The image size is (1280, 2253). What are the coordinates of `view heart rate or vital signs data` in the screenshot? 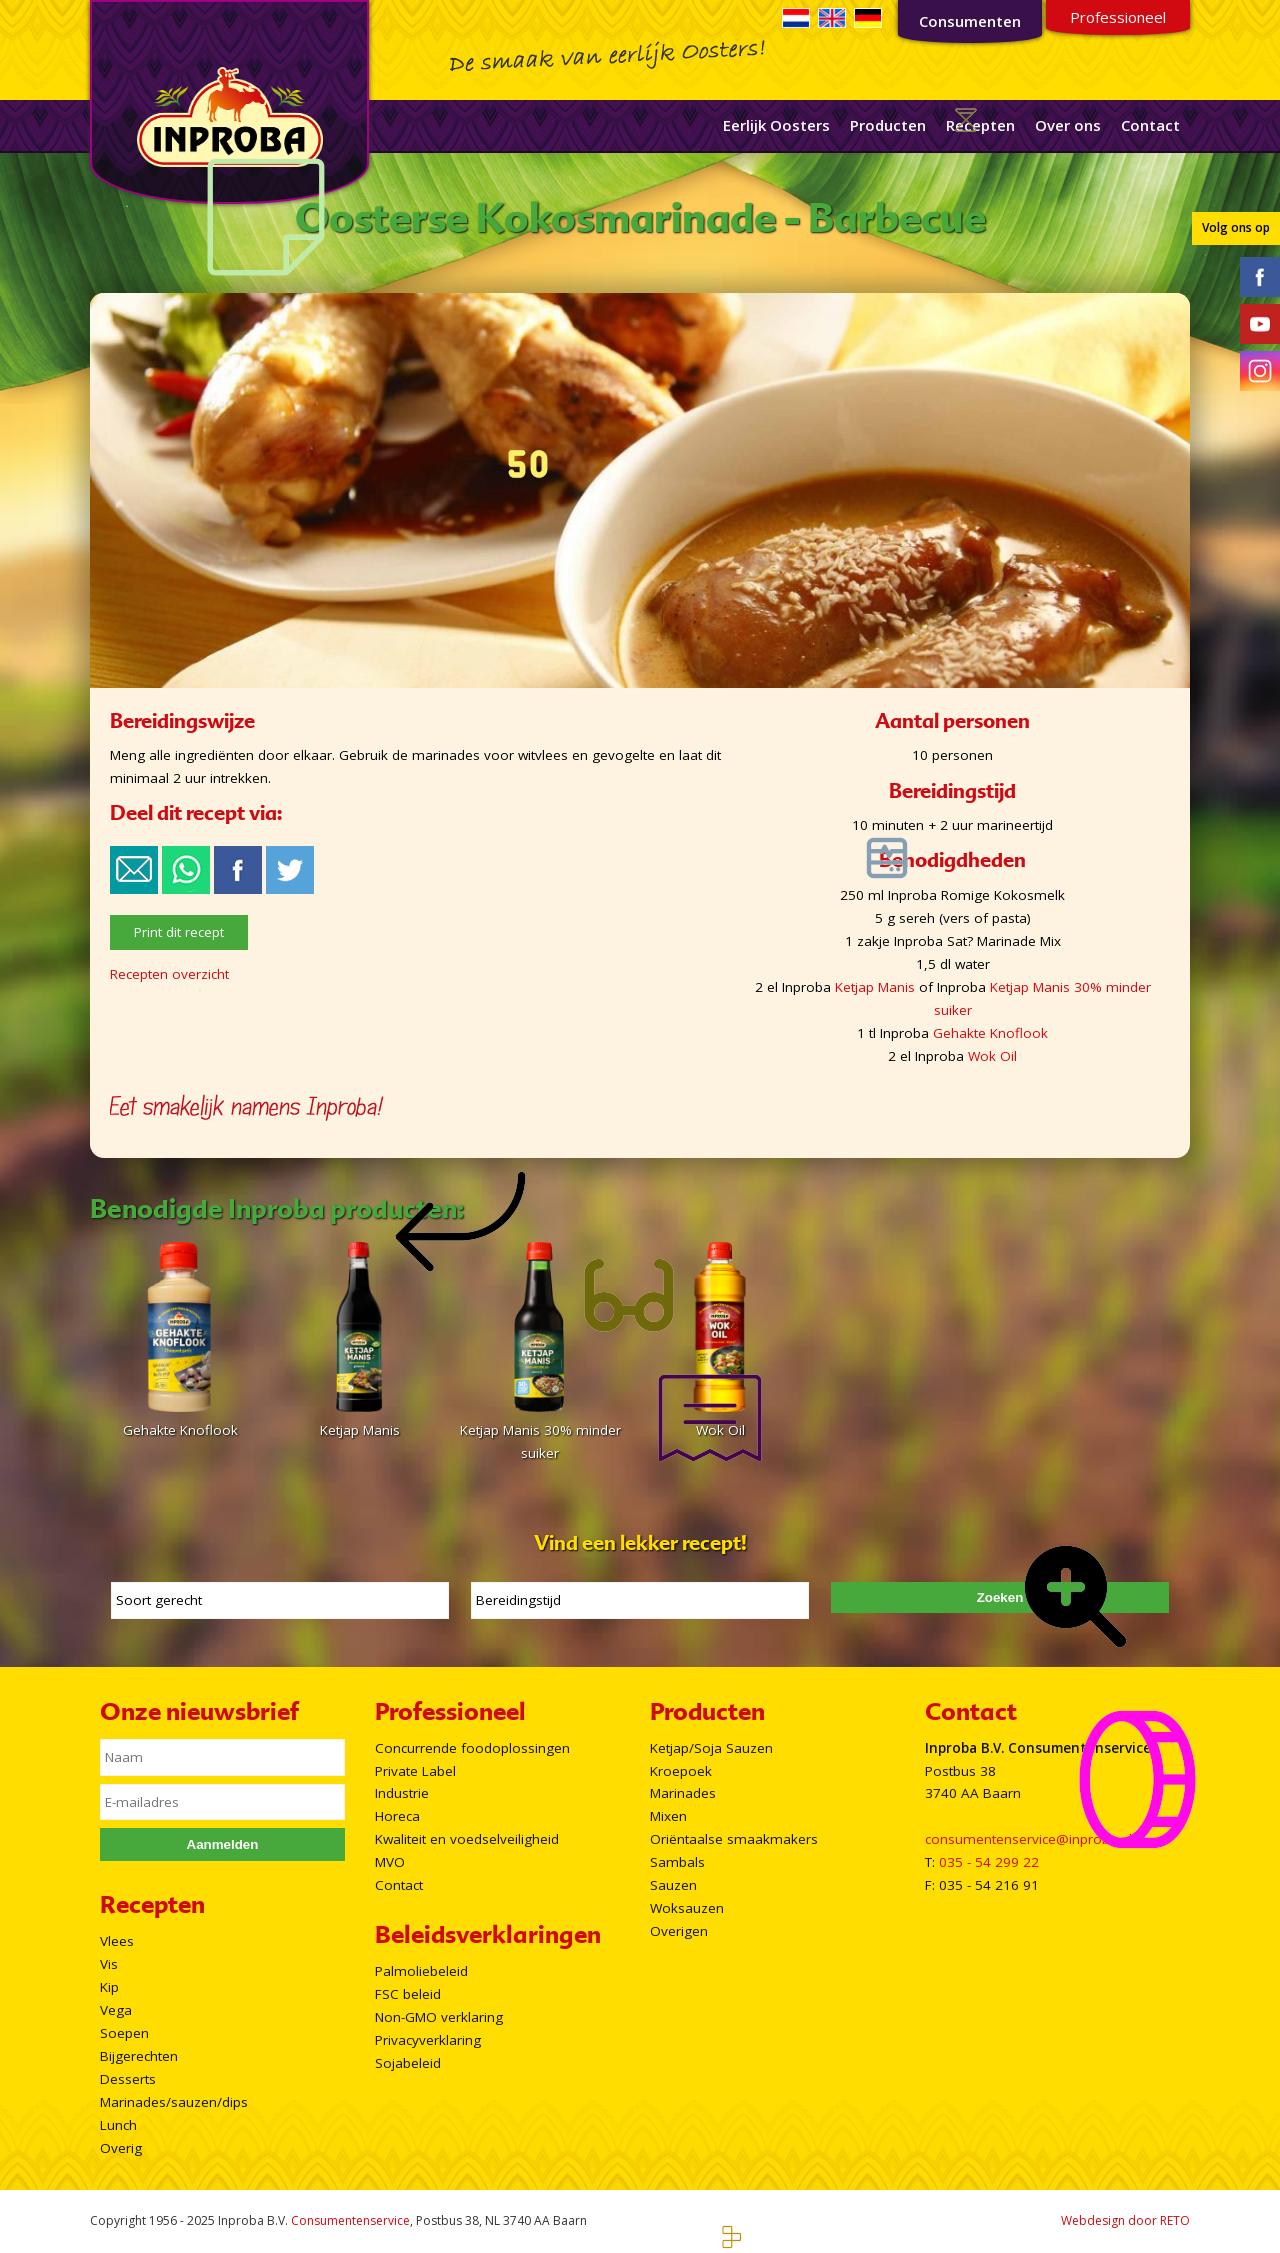 It's located at (887, 858).